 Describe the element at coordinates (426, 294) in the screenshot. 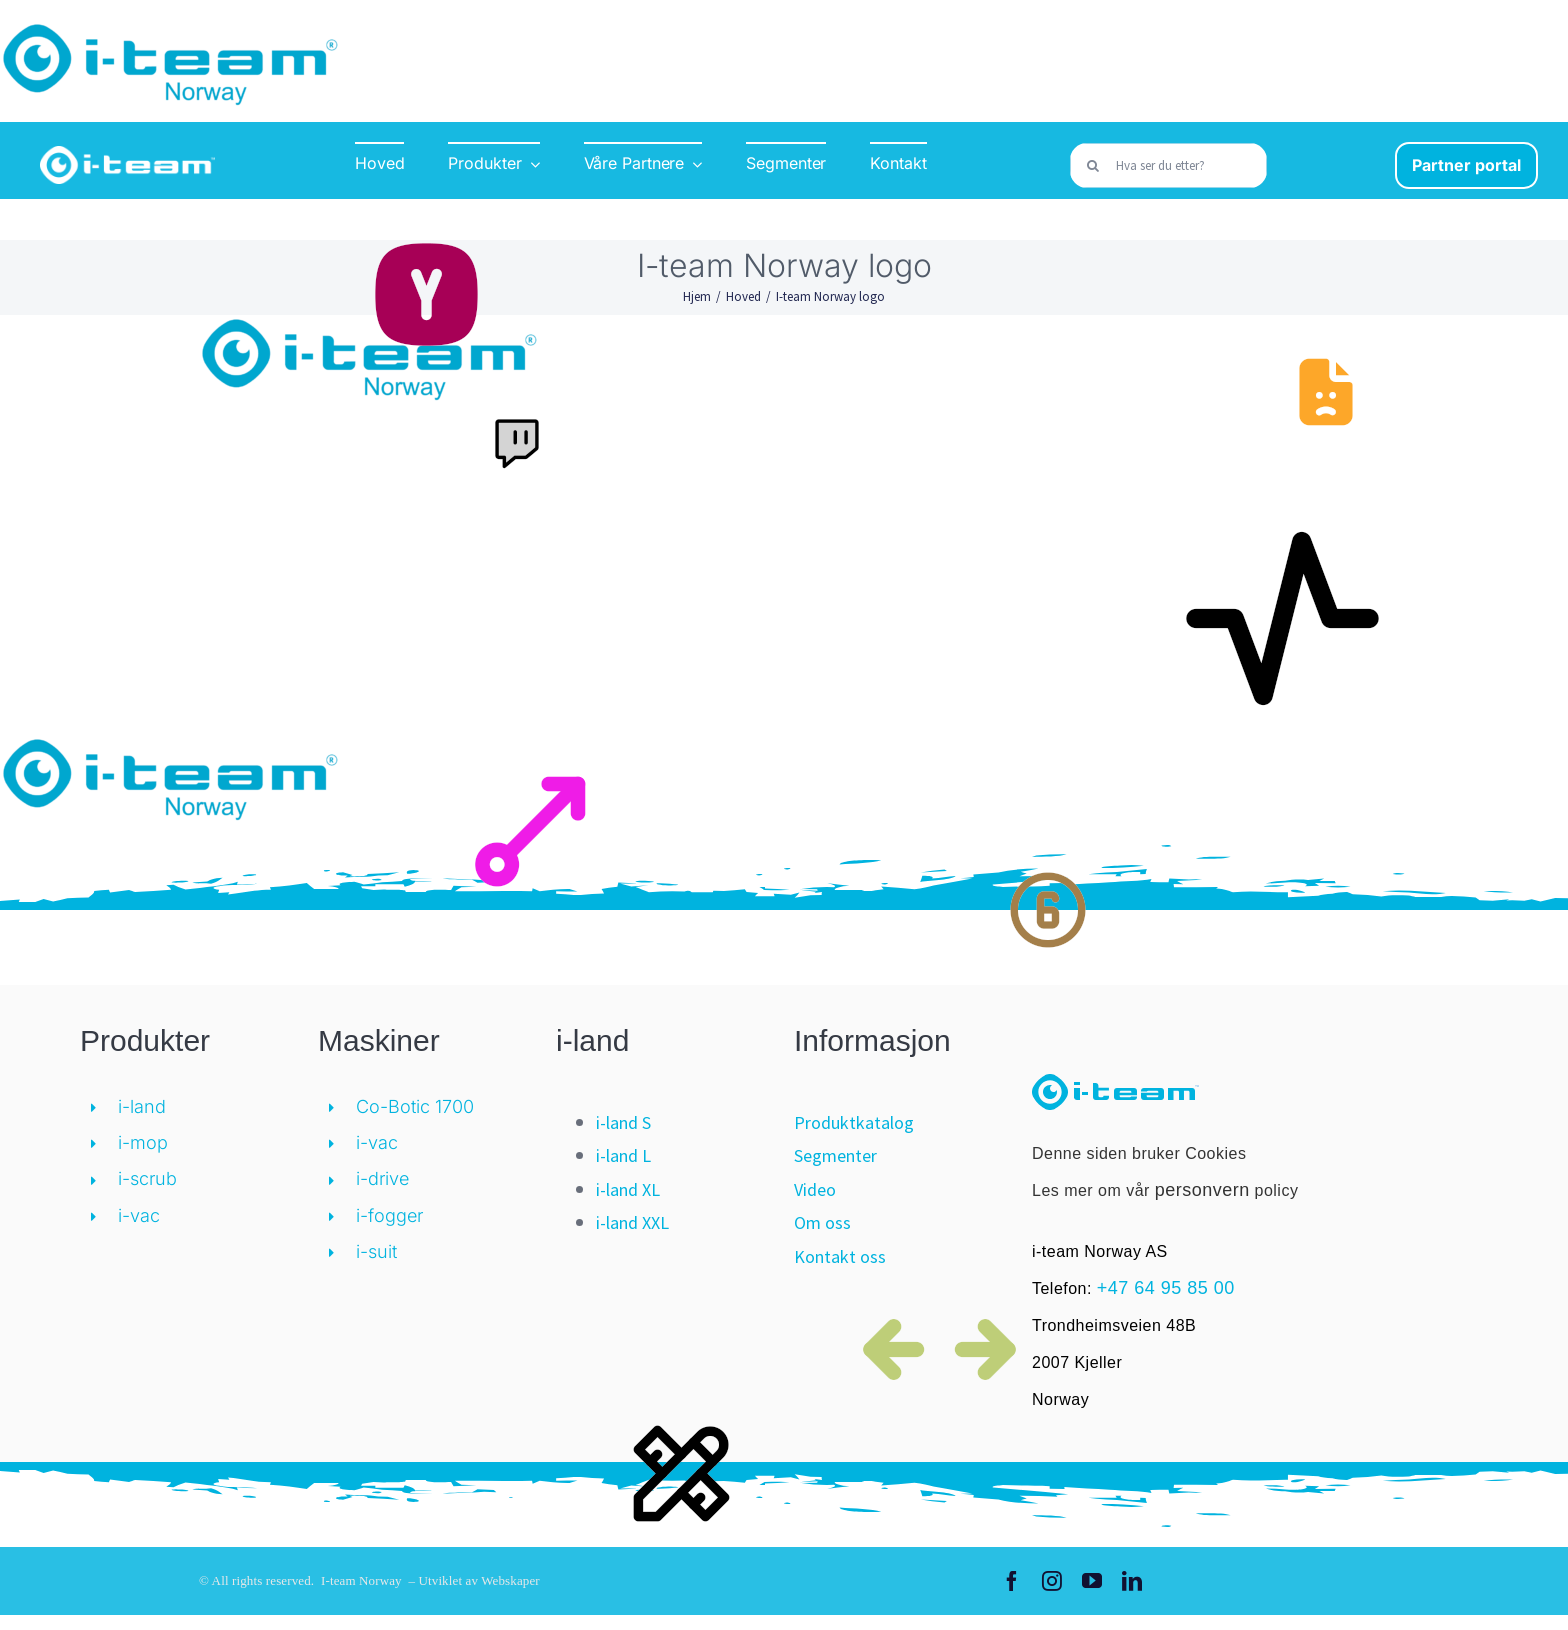

I see `represents the letter Y in a menu or keyboard interface` at that location.